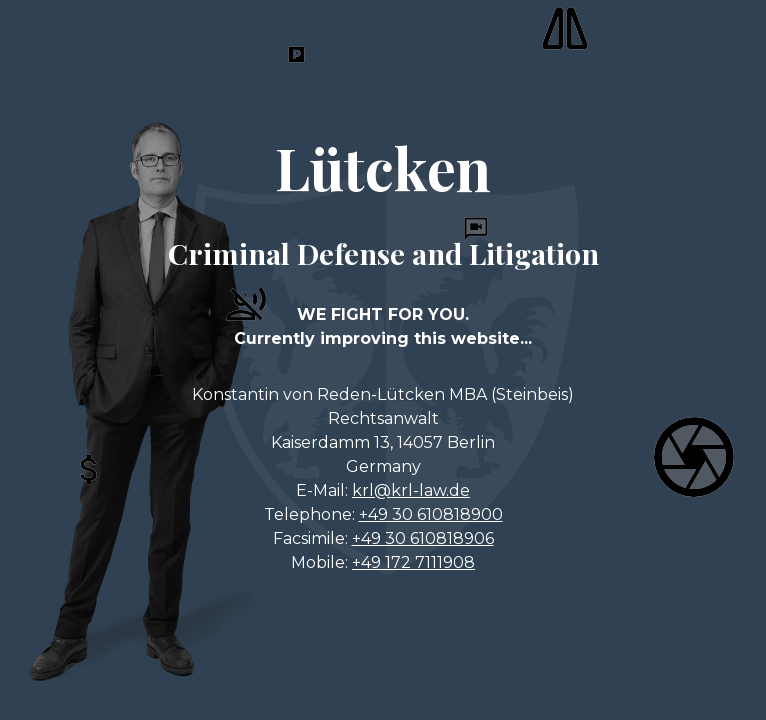 The width and height of the screenshot is (766, 720). Describe the element at coordinates (694, 457) in the screenshot. I see `open camera to take a photo` at that location.